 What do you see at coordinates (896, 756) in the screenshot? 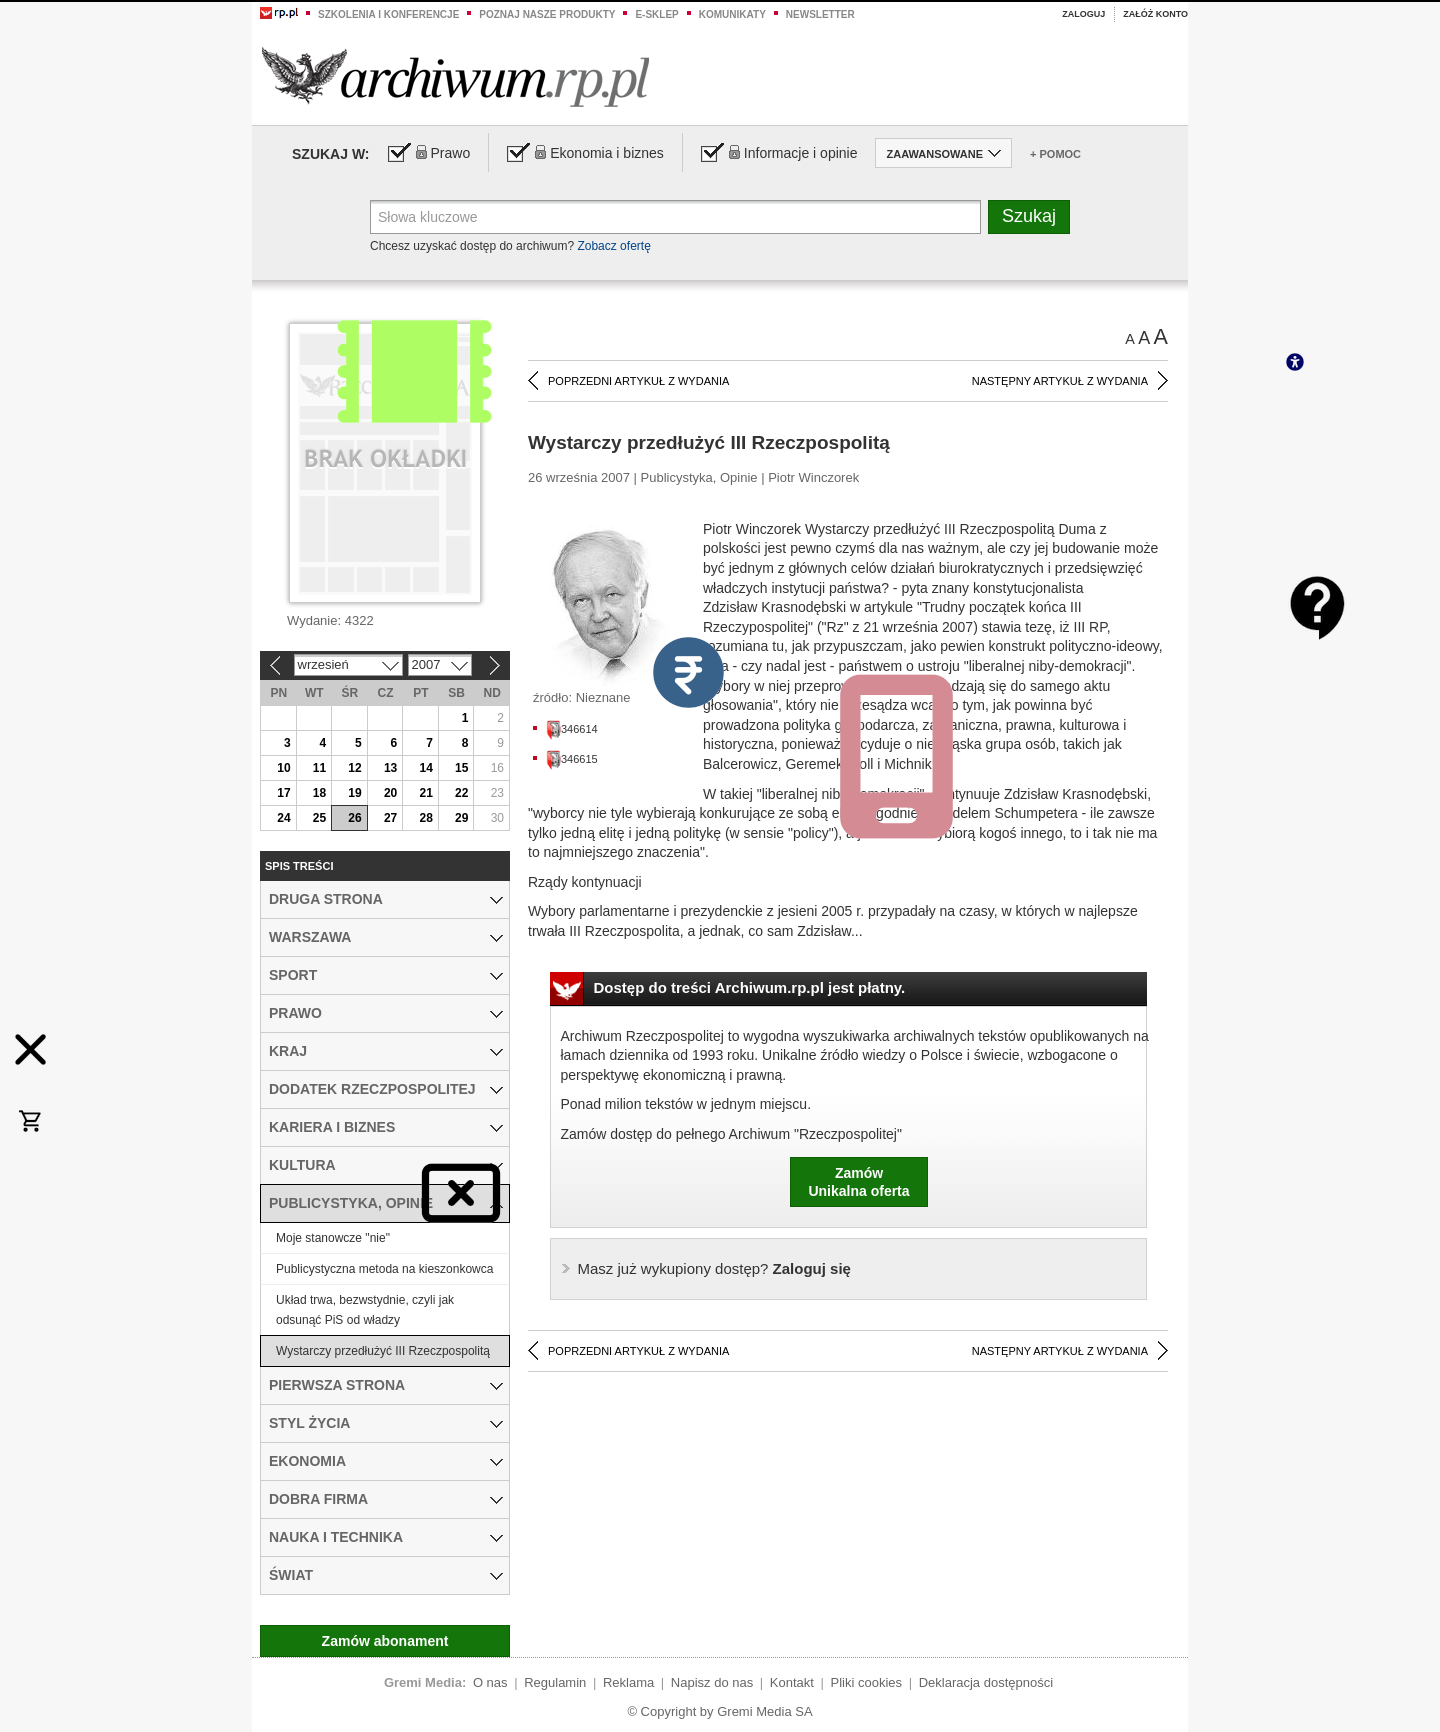
I see `switch to mobile view` at bounding box center [896, 756].